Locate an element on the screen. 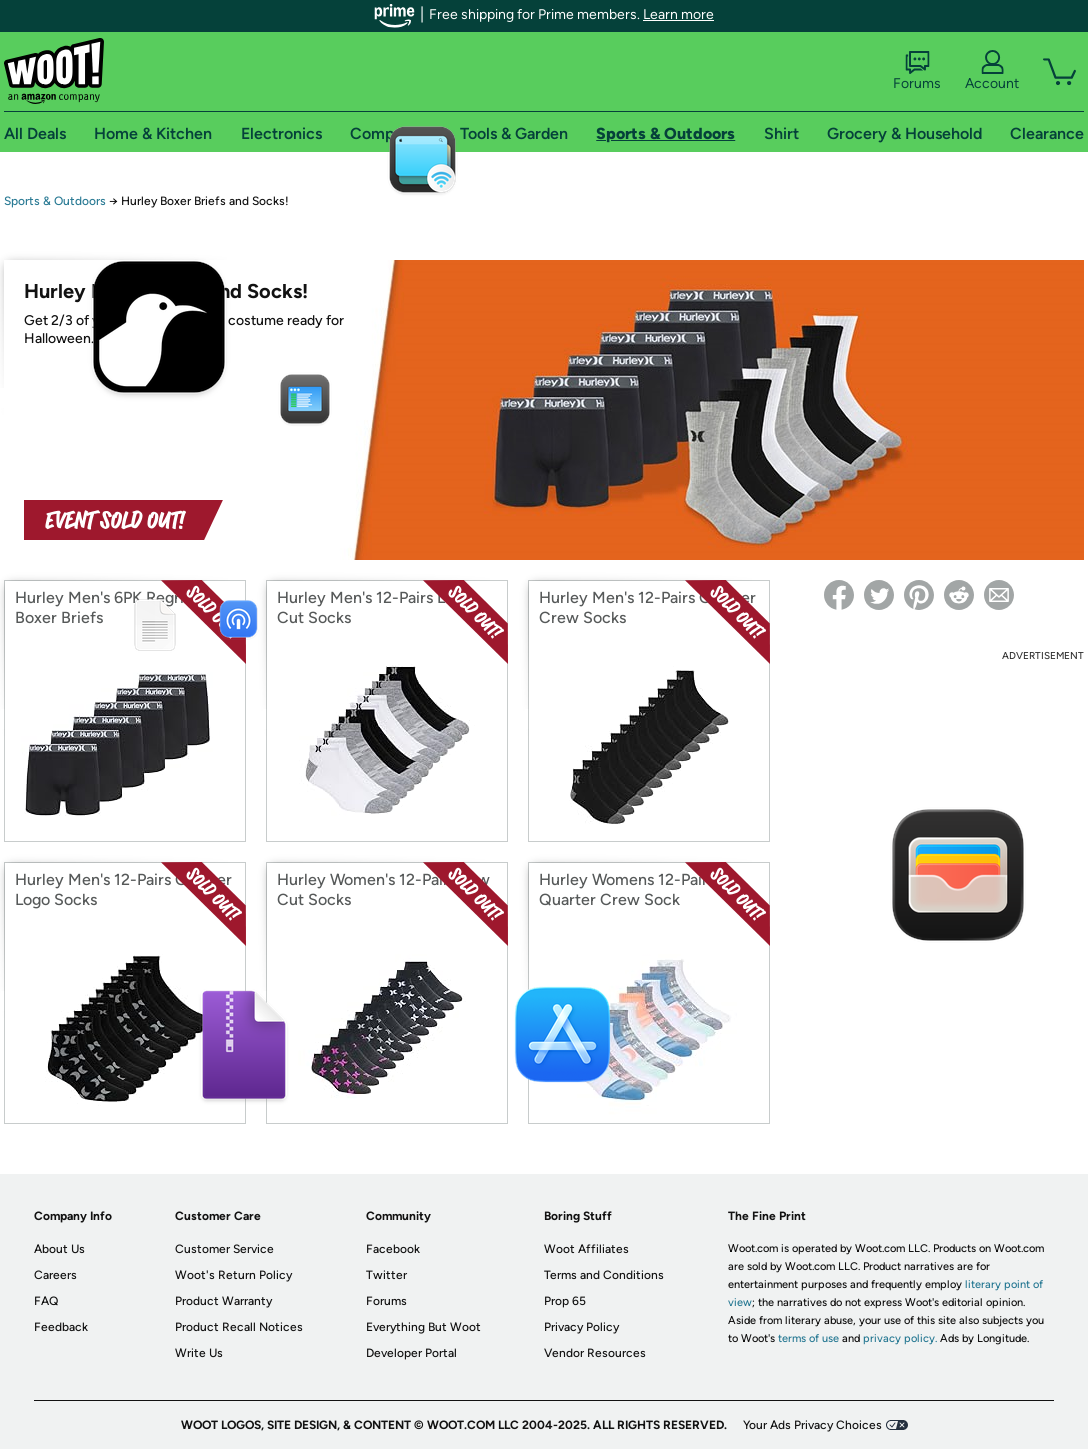 This screenshot has height=1449, width=1088. open system startup preferences is located at coordinates (305, 399).